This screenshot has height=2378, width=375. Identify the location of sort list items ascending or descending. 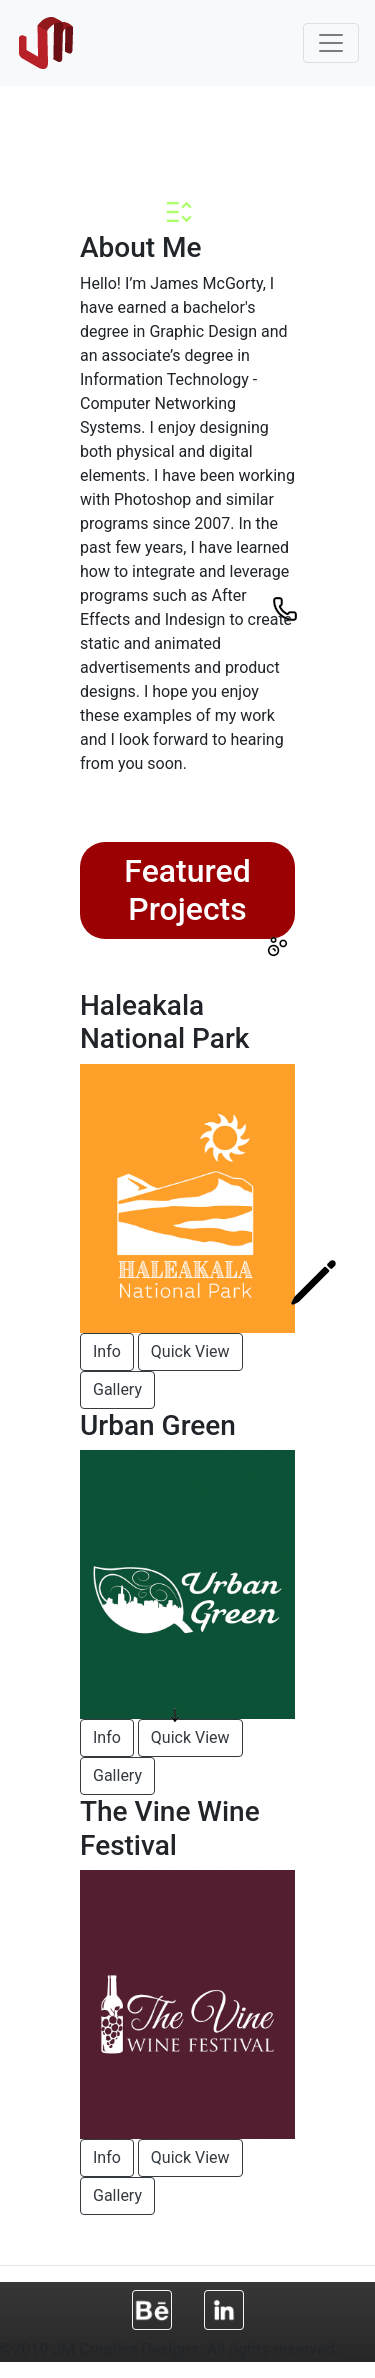
(179, 212).